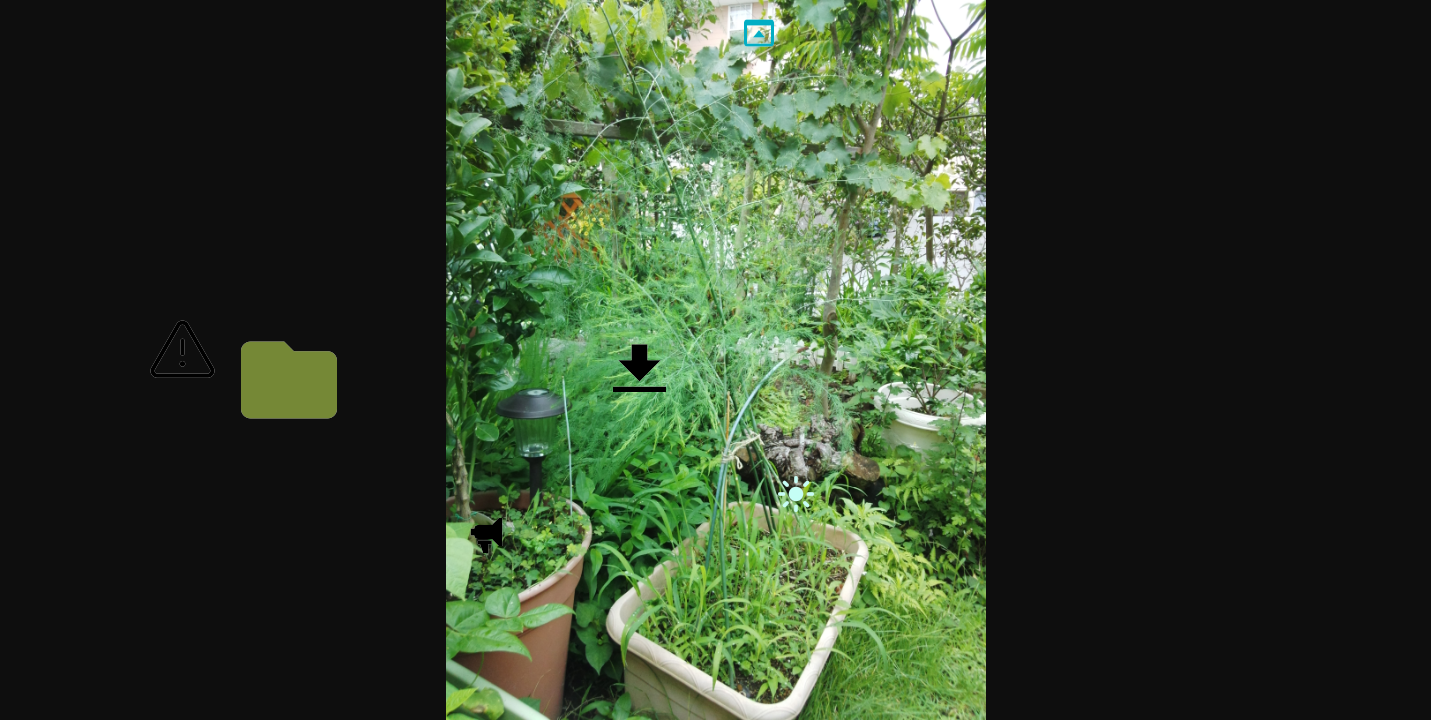 The width and height of the screenshot is (1431, 720). What do you see at coordinates (182, 348) in the screenshot?
I see `indicates a warning or caution state` at bounding box center [182, 348].